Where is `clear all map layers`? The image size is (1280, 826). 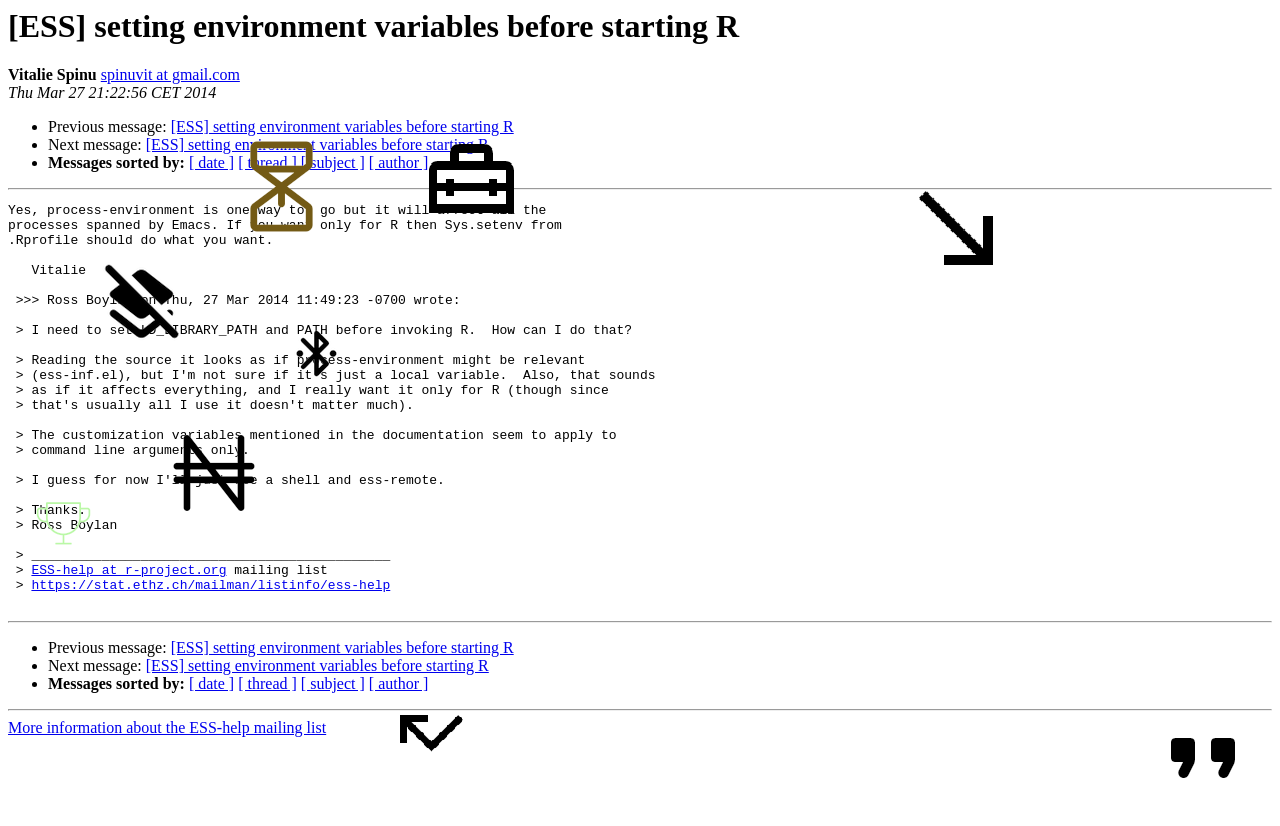
clear all map layers is located at coordinates (141, 305).